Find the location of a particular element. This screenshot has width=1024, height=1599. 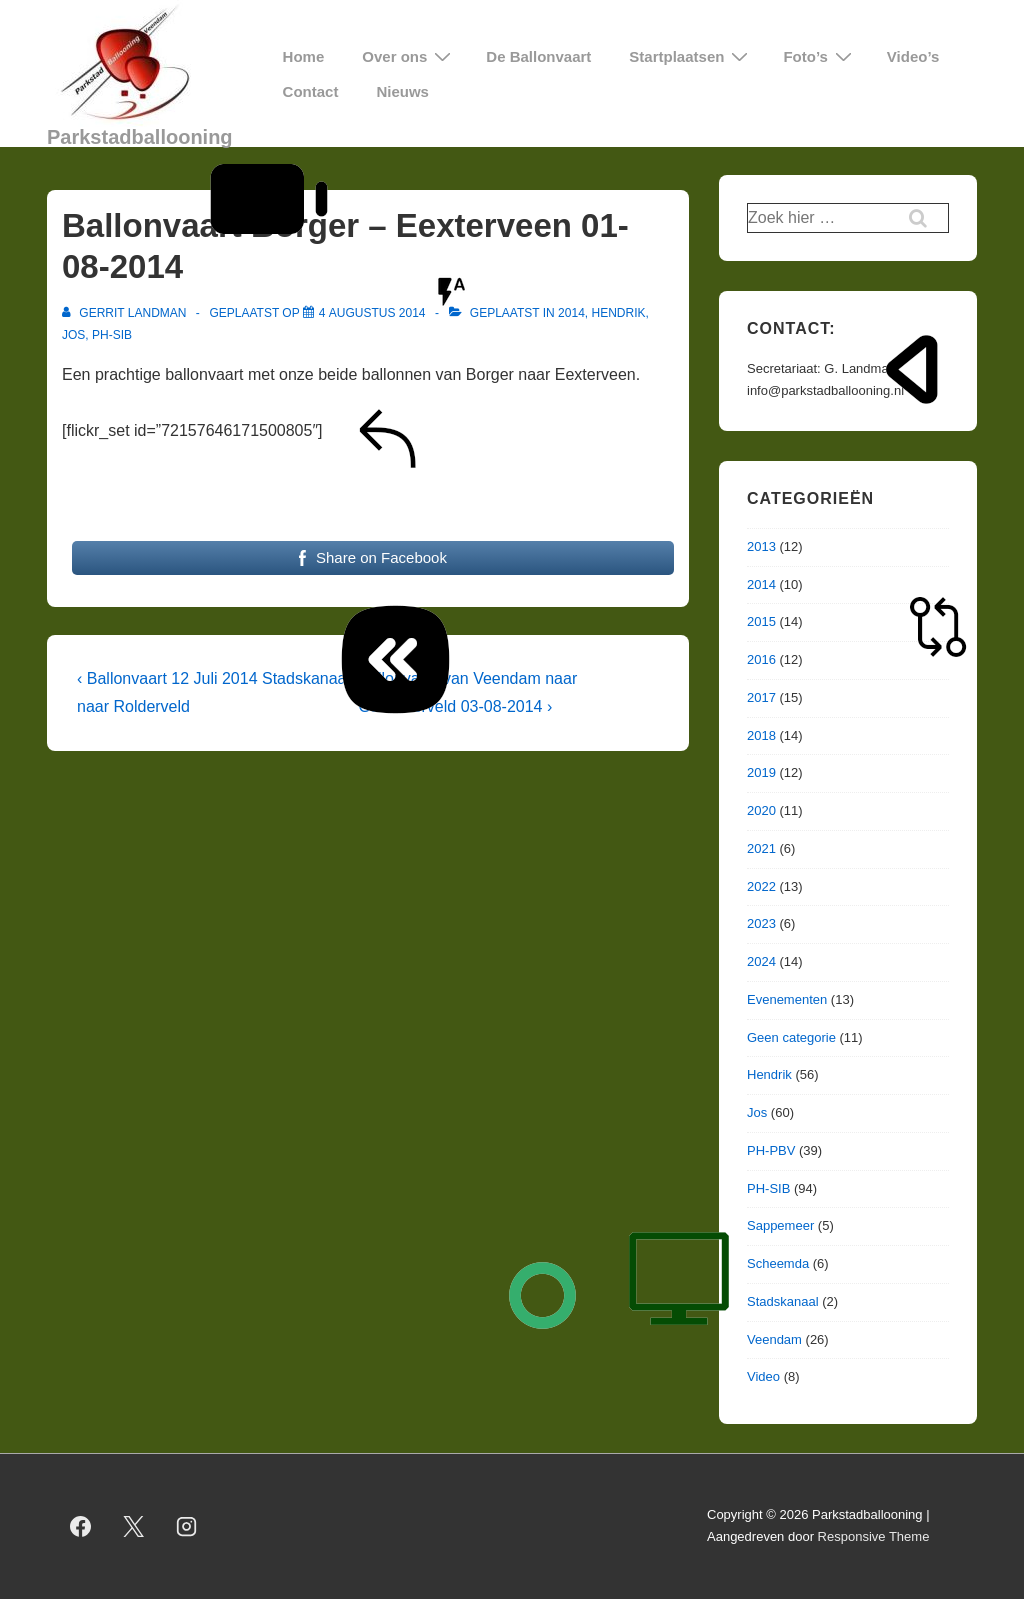

go back to the previous screen is located at coordinates (917, 369).